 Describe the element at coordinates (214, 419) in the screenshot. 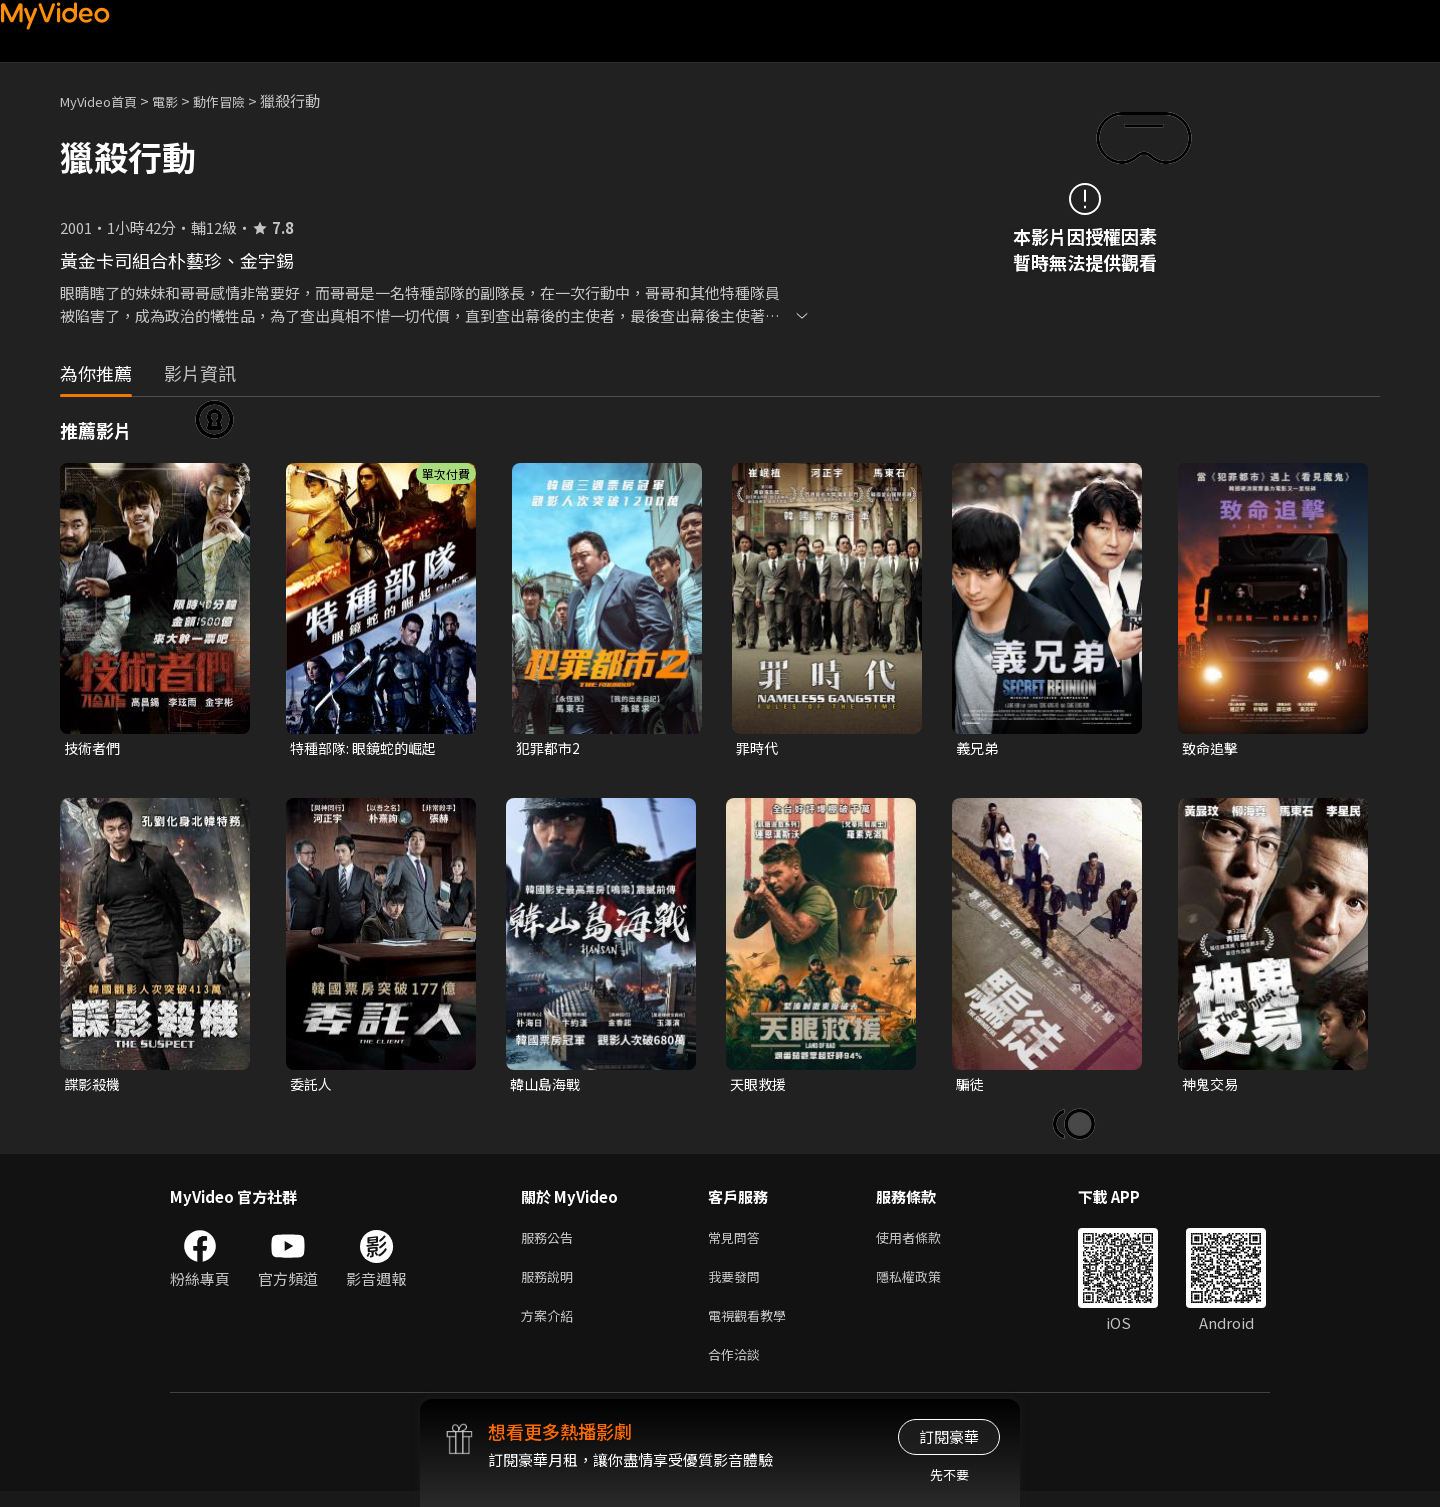

I see `access secure or locked content` at that location.